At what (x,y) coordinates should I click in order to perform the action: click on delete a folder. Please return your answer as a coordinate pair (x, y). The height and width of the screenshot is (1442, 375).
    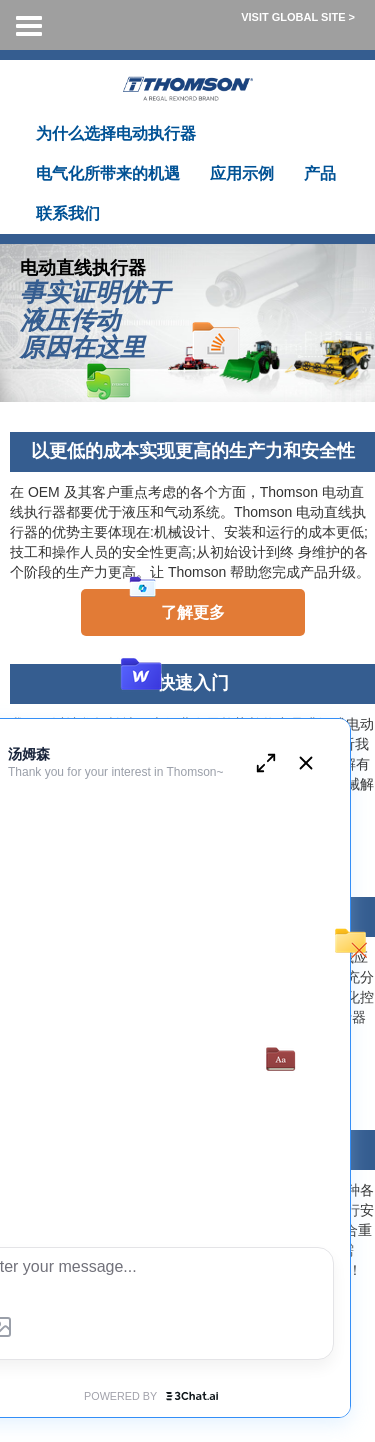
    Looking at the image, I should click on (350, 941).